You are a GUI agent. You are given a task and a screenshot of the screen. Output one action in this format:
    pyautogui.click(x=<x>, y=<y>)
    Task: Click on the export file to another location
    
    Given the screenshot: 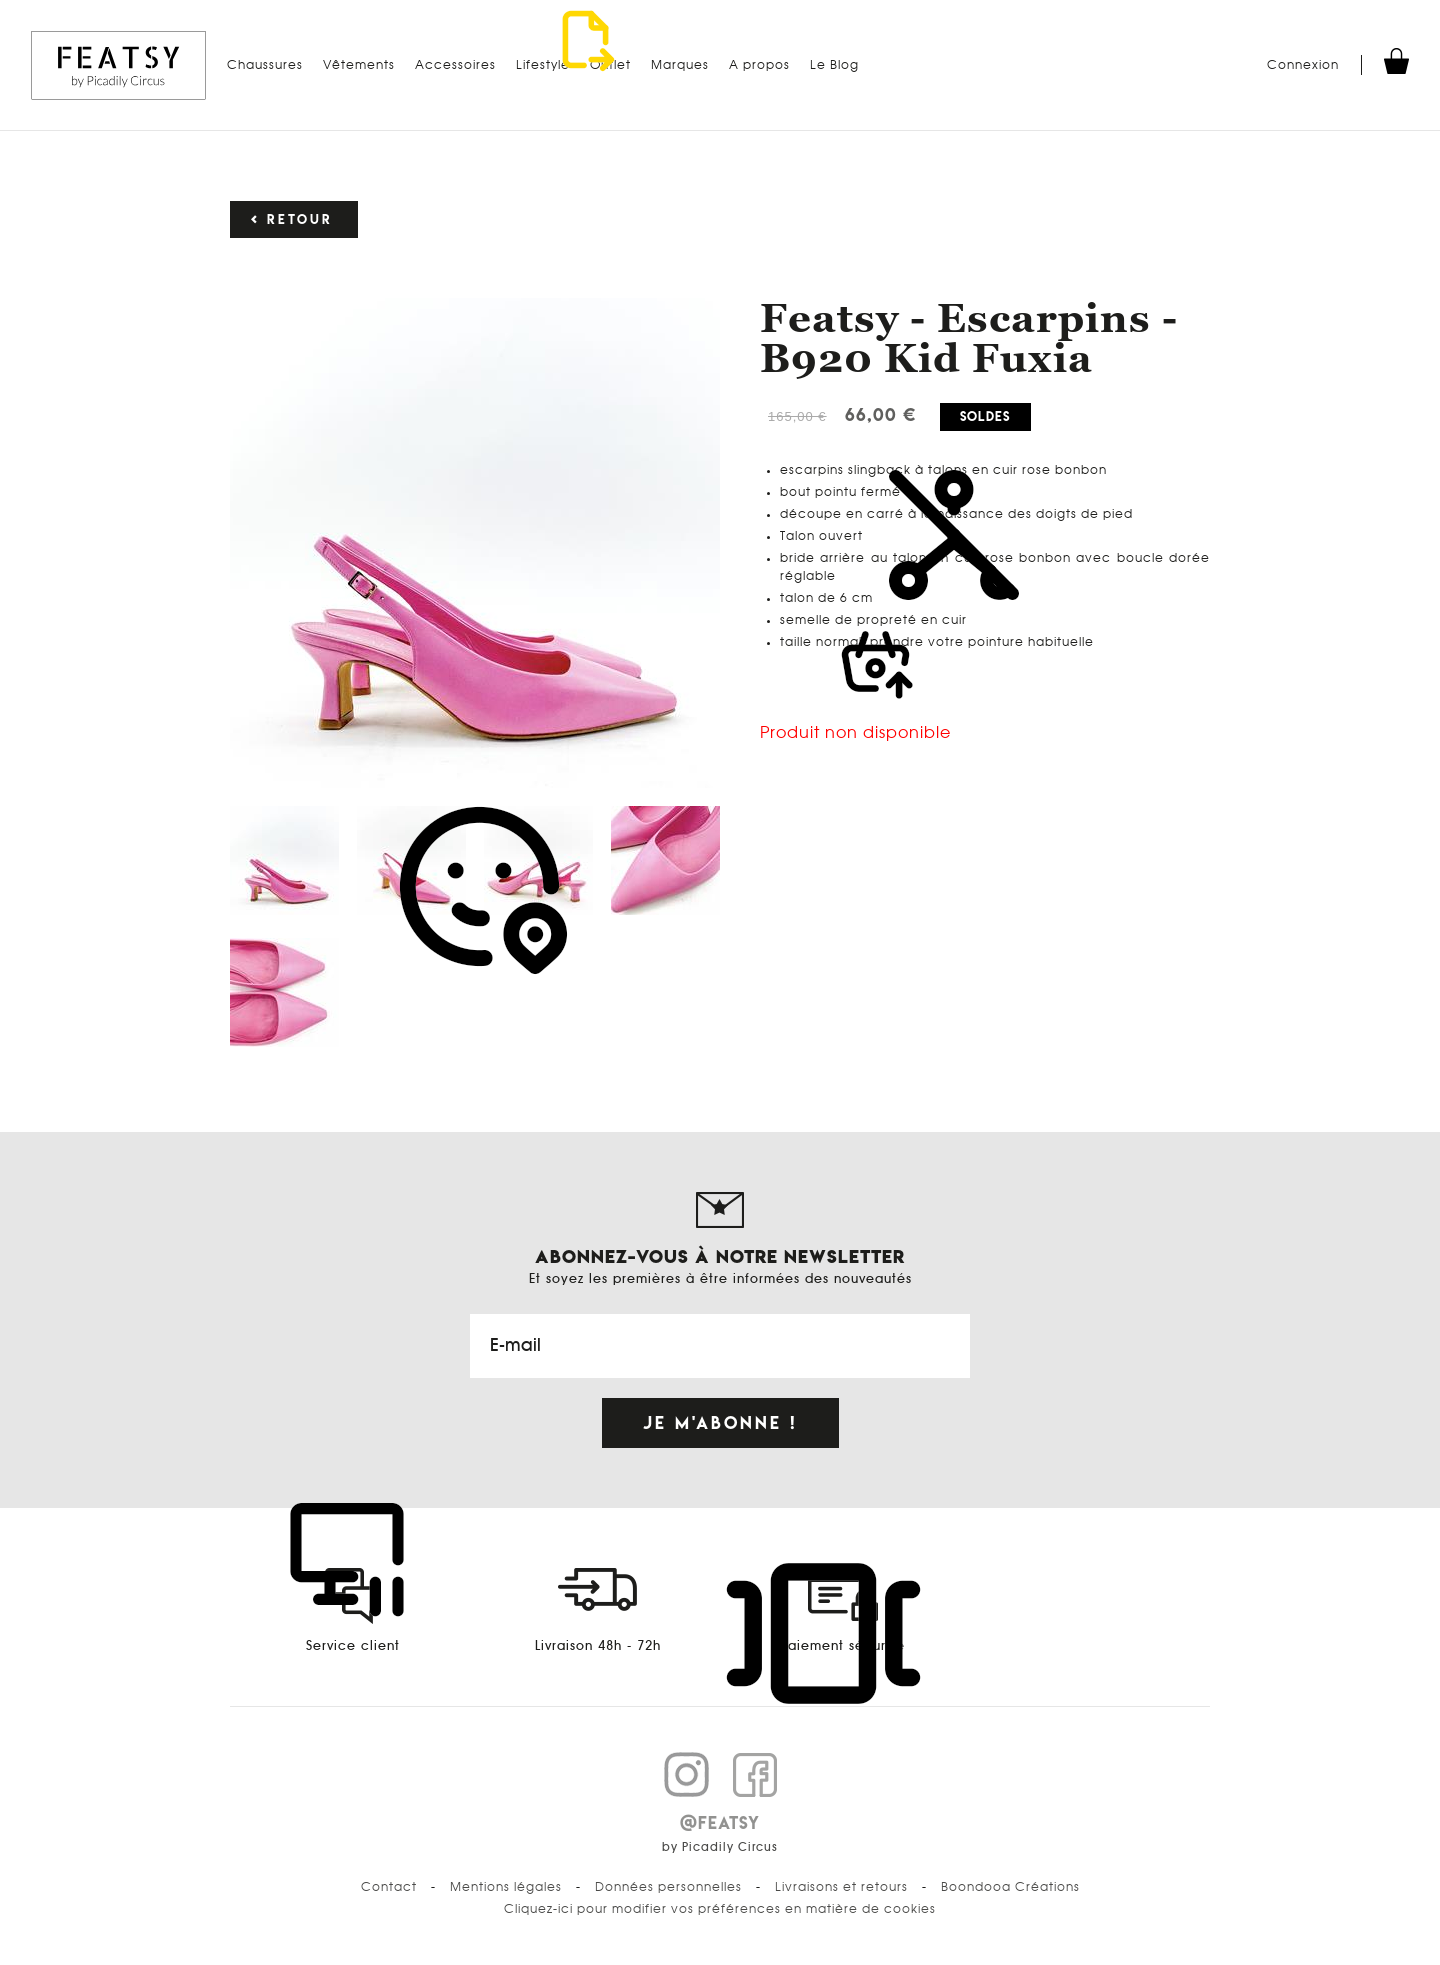 What is the action you would take?
    pyautogui.click(x=585, y=39)
    